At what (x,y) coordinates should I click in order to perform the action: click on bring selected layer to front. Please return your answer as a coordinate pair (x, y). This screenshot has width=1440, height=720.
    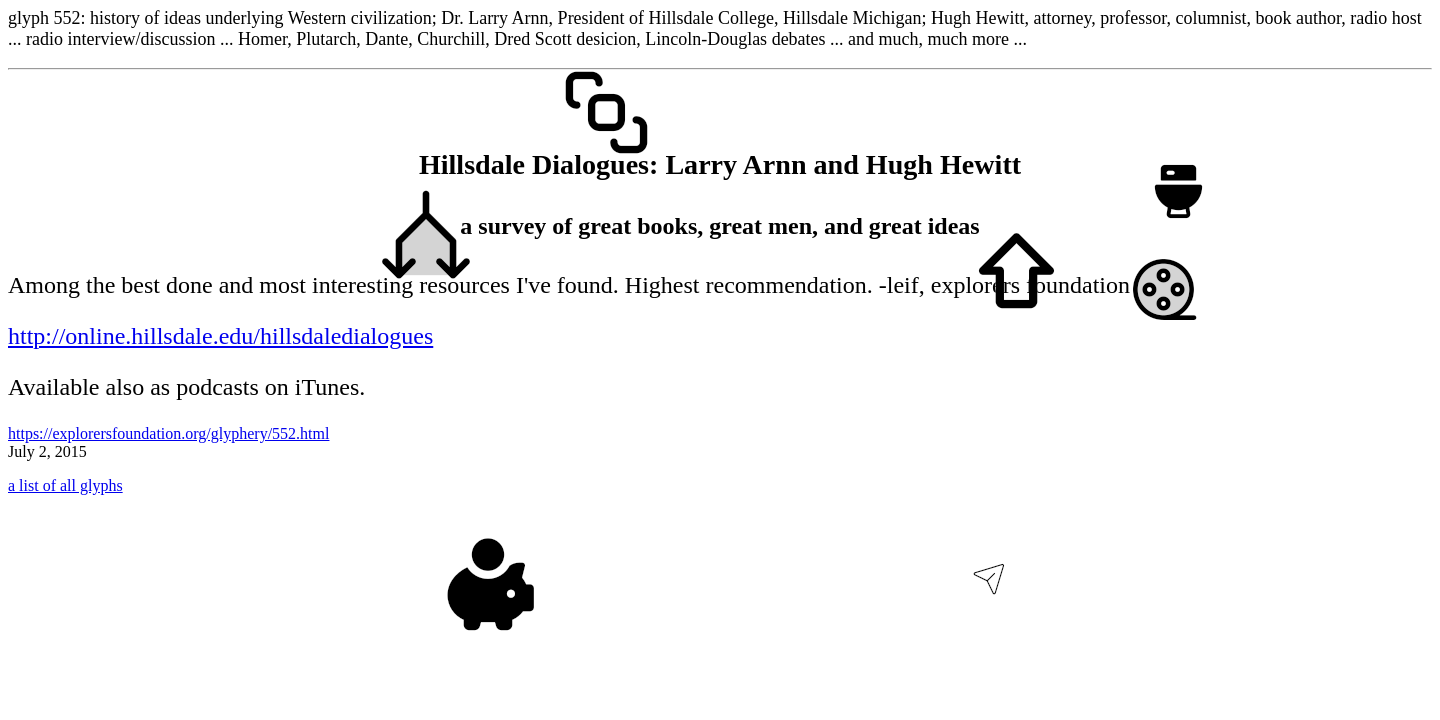
    Looking at the image, I should click on (606, 112).